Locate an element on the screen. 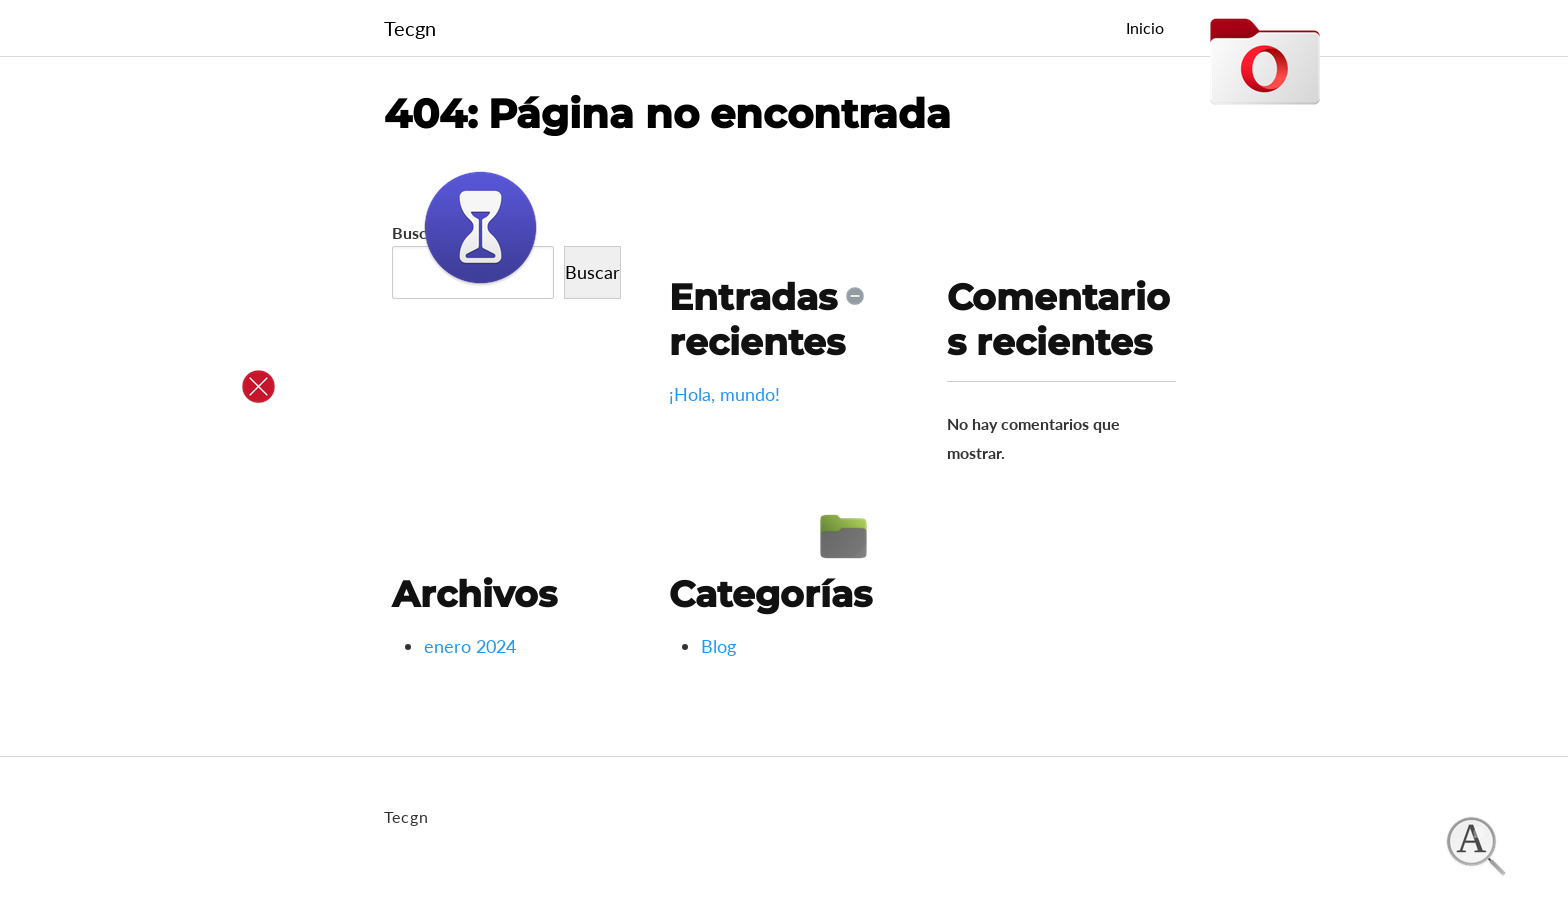 This screenshot has height=901, width=1568. open folder containing Opera browser files is located at coordinates (1264, 64).